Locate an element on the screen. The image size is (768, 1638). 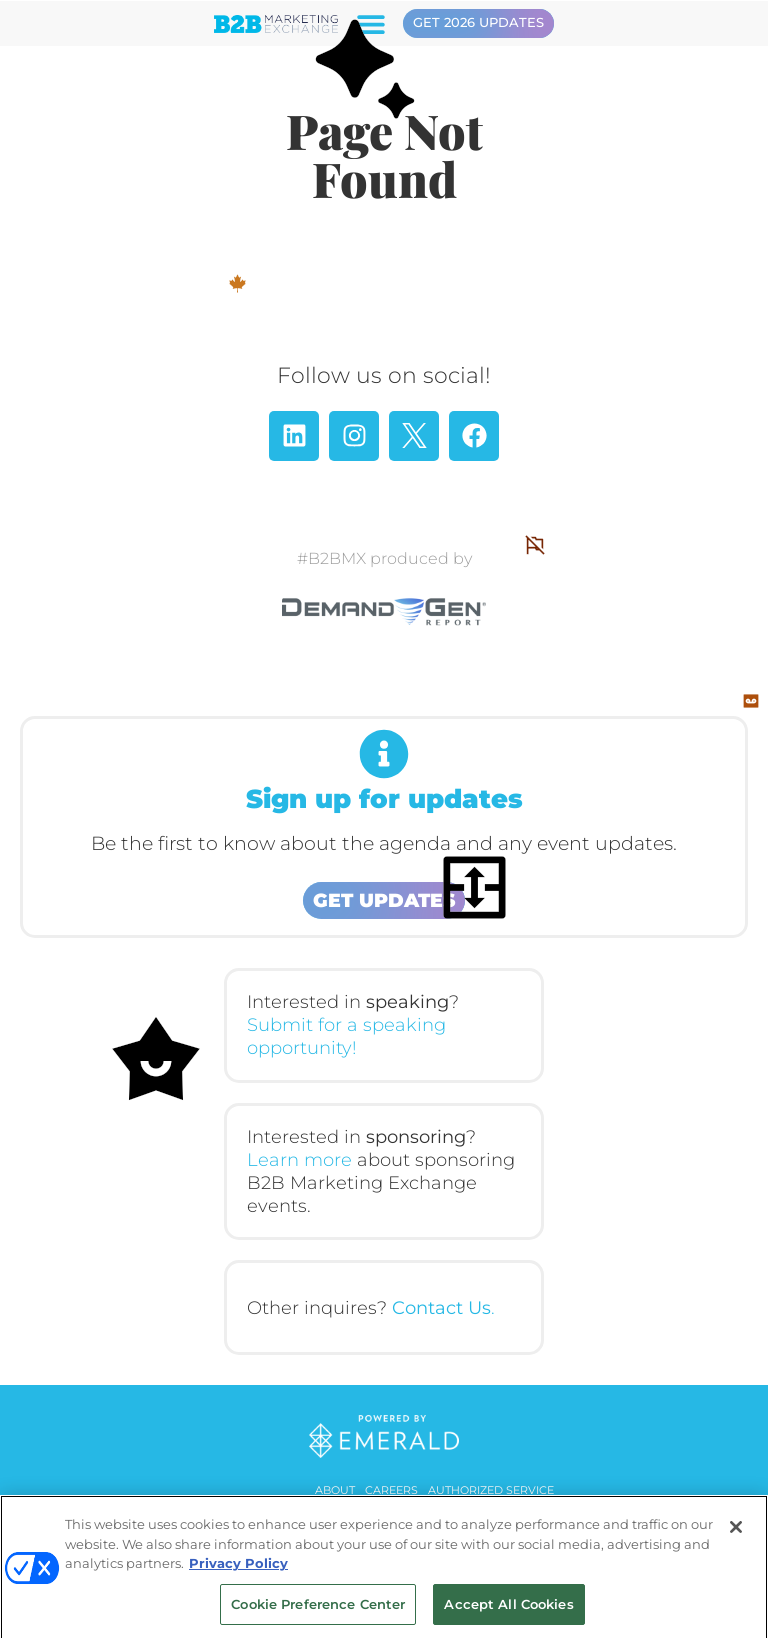
indicates a favorite or starred item with positive feedback is located at coordinates (156, 1061).